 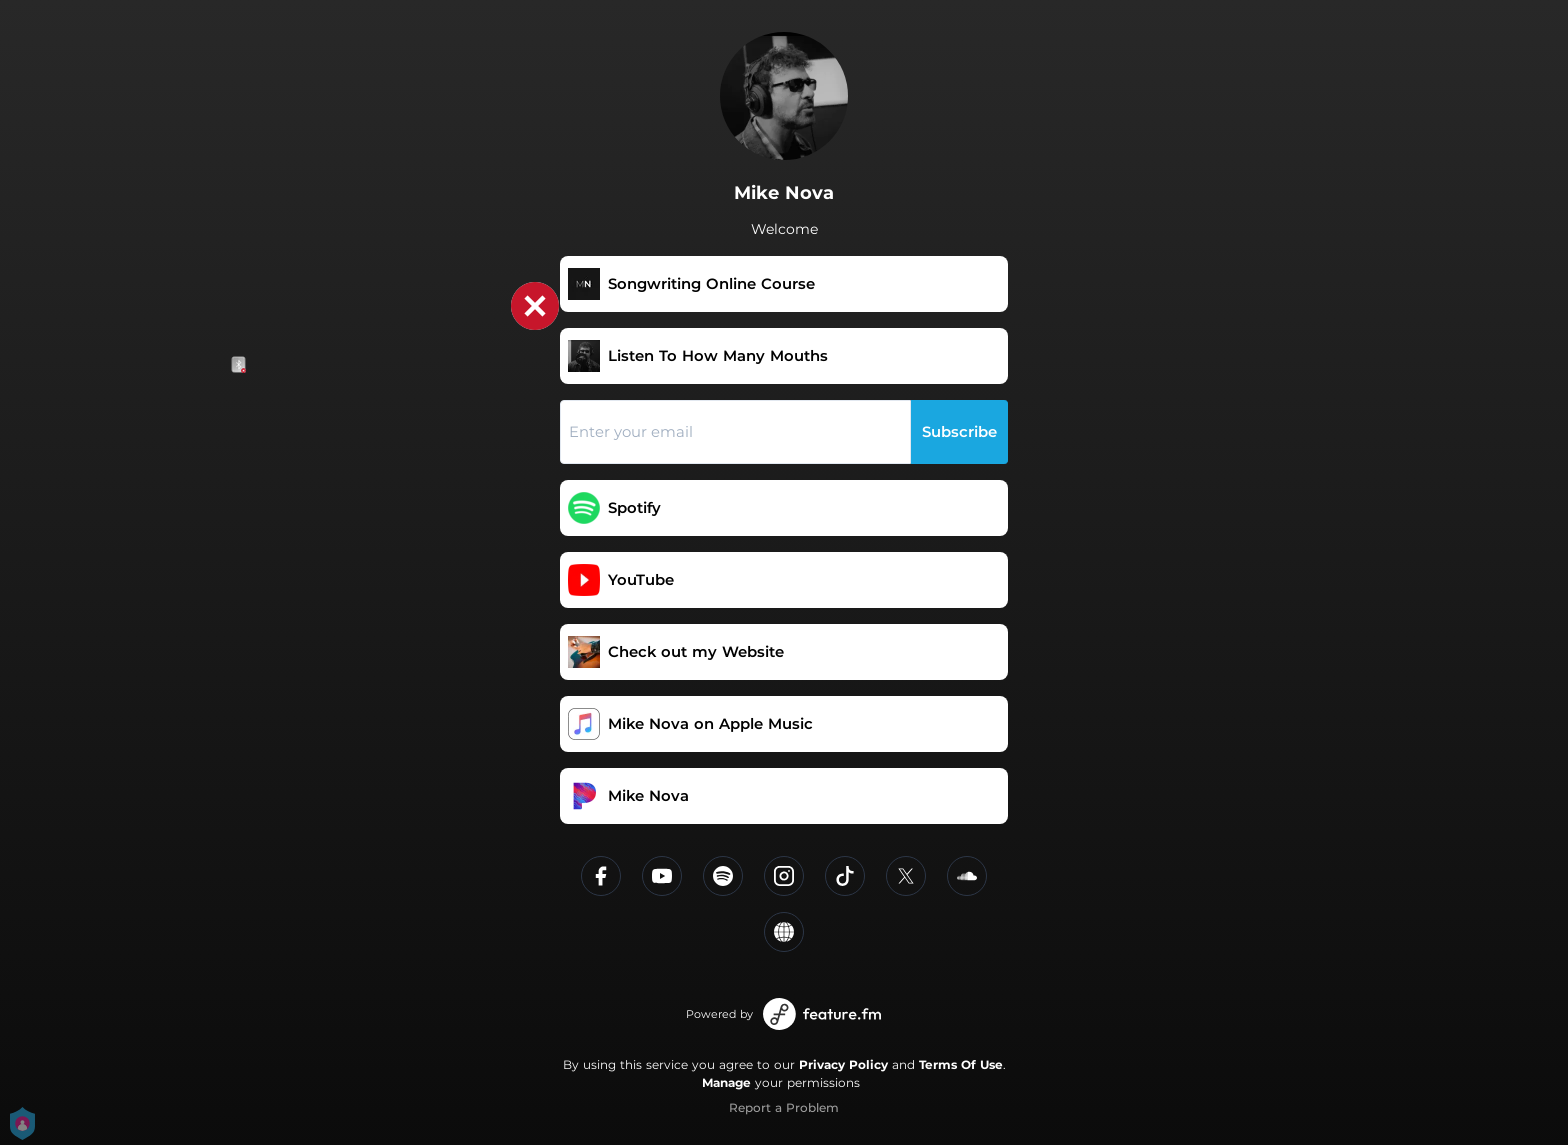 I want to click on bluetooth is currently disabled, so click(x=238, y=364).